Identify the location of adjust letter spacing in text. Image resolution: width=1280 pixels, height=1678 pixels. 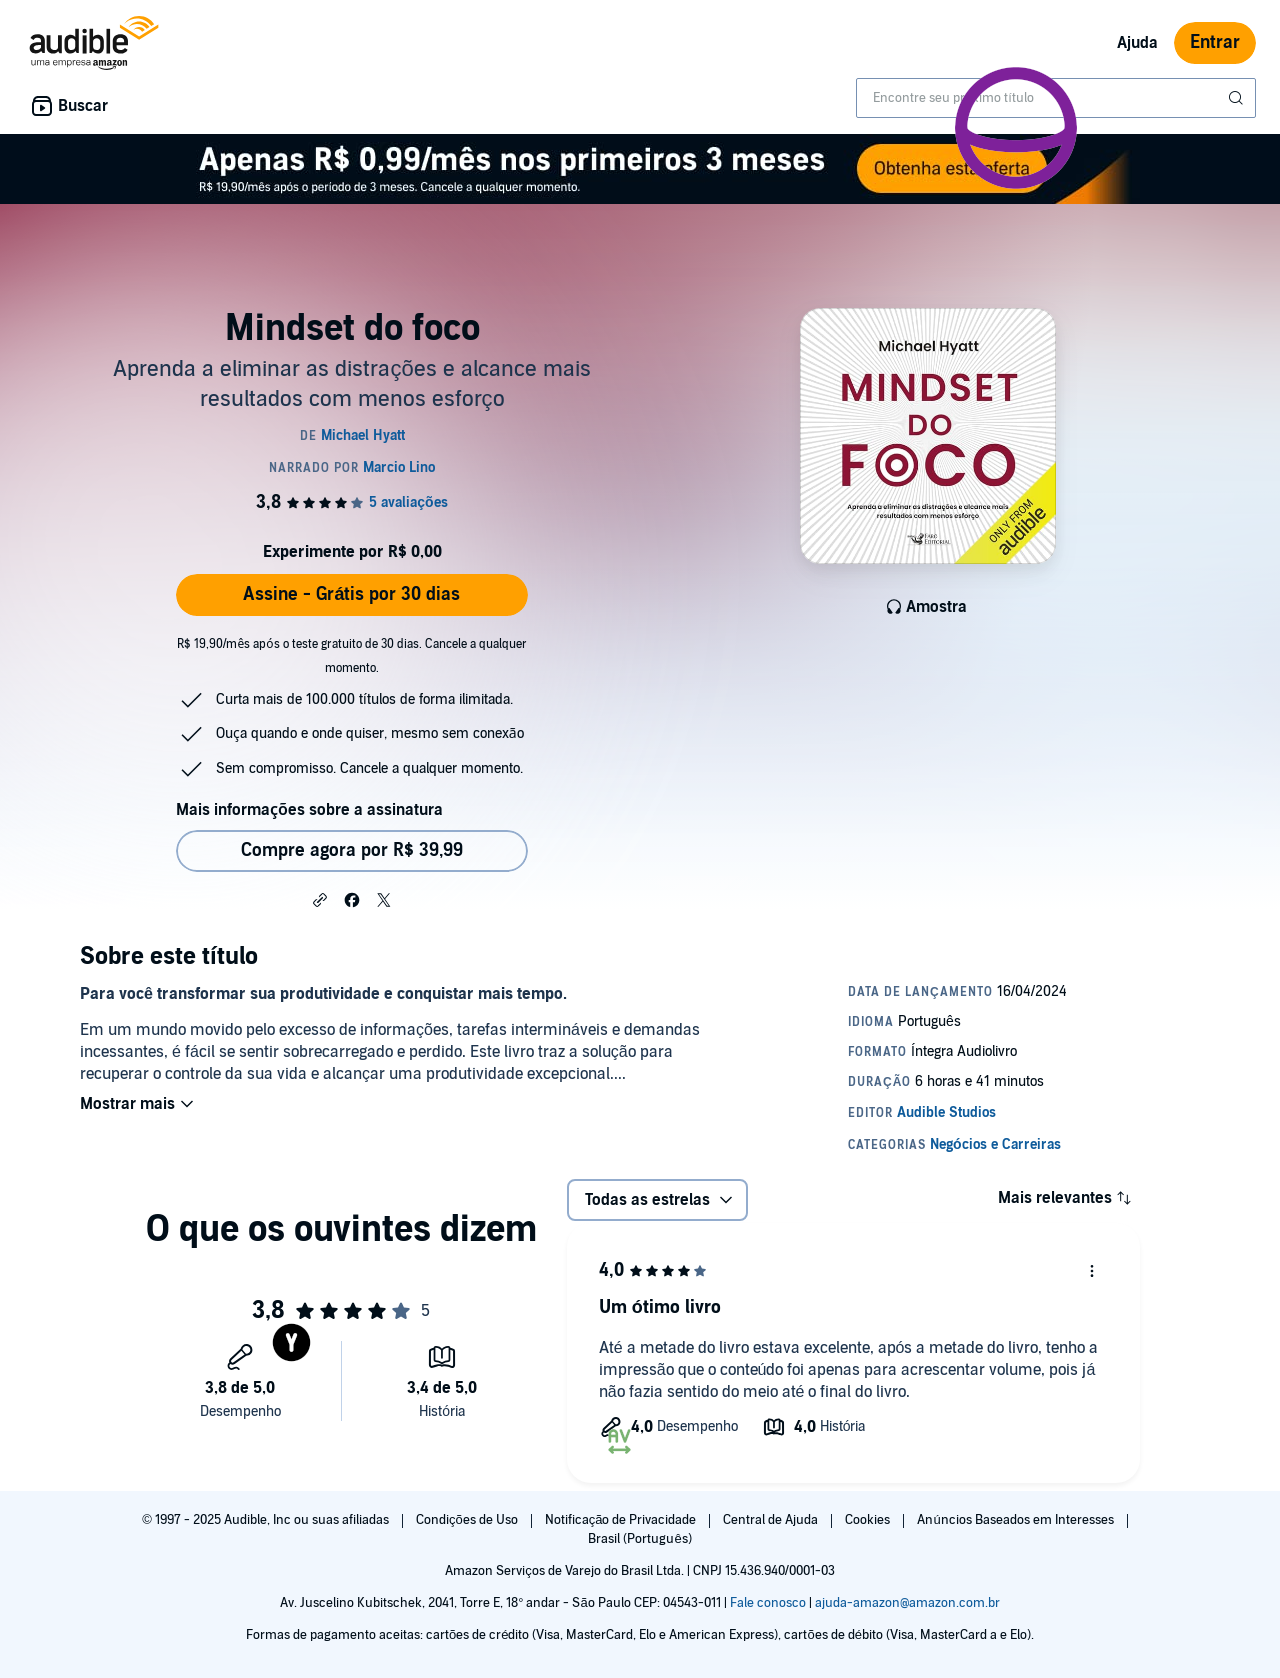
(619, 1441).